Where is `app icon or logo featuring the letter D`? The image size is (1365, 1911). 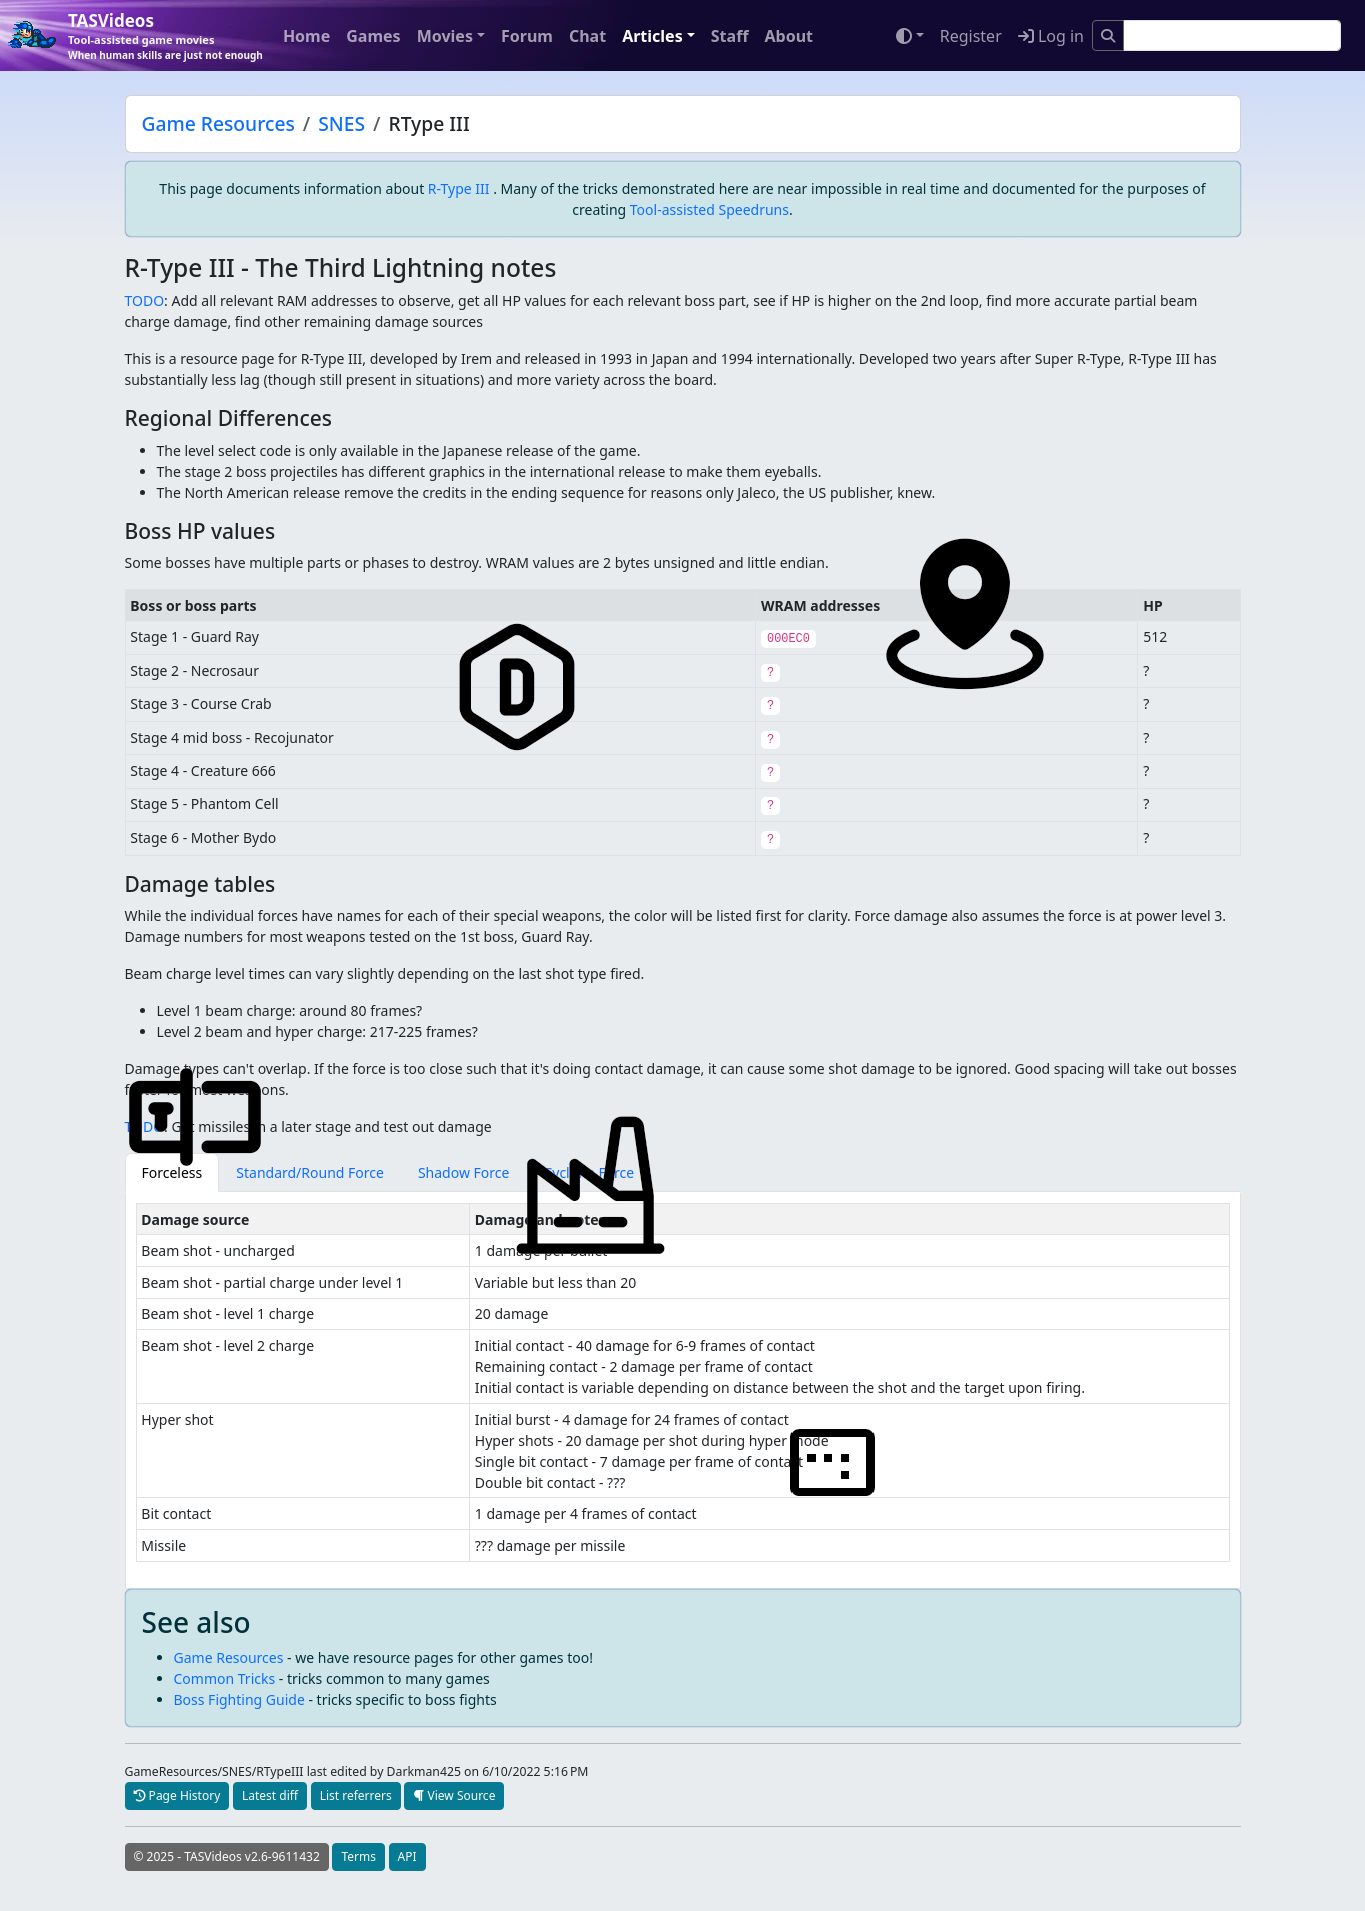 app icon or logo featuring the letter D is located at coordinates (517, 687).